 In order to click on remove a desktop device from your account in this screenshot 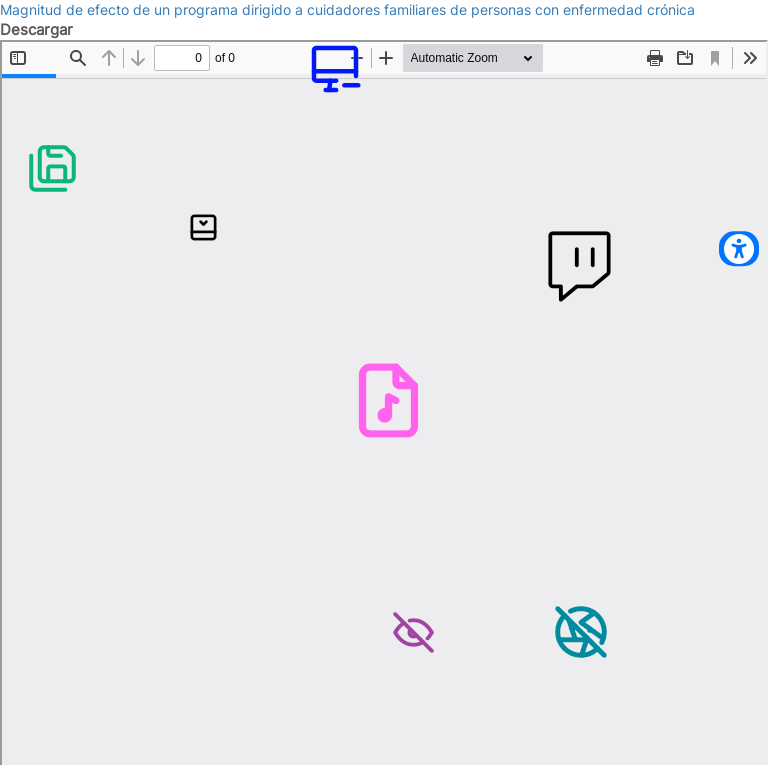, I will do `click(335, 69)`.